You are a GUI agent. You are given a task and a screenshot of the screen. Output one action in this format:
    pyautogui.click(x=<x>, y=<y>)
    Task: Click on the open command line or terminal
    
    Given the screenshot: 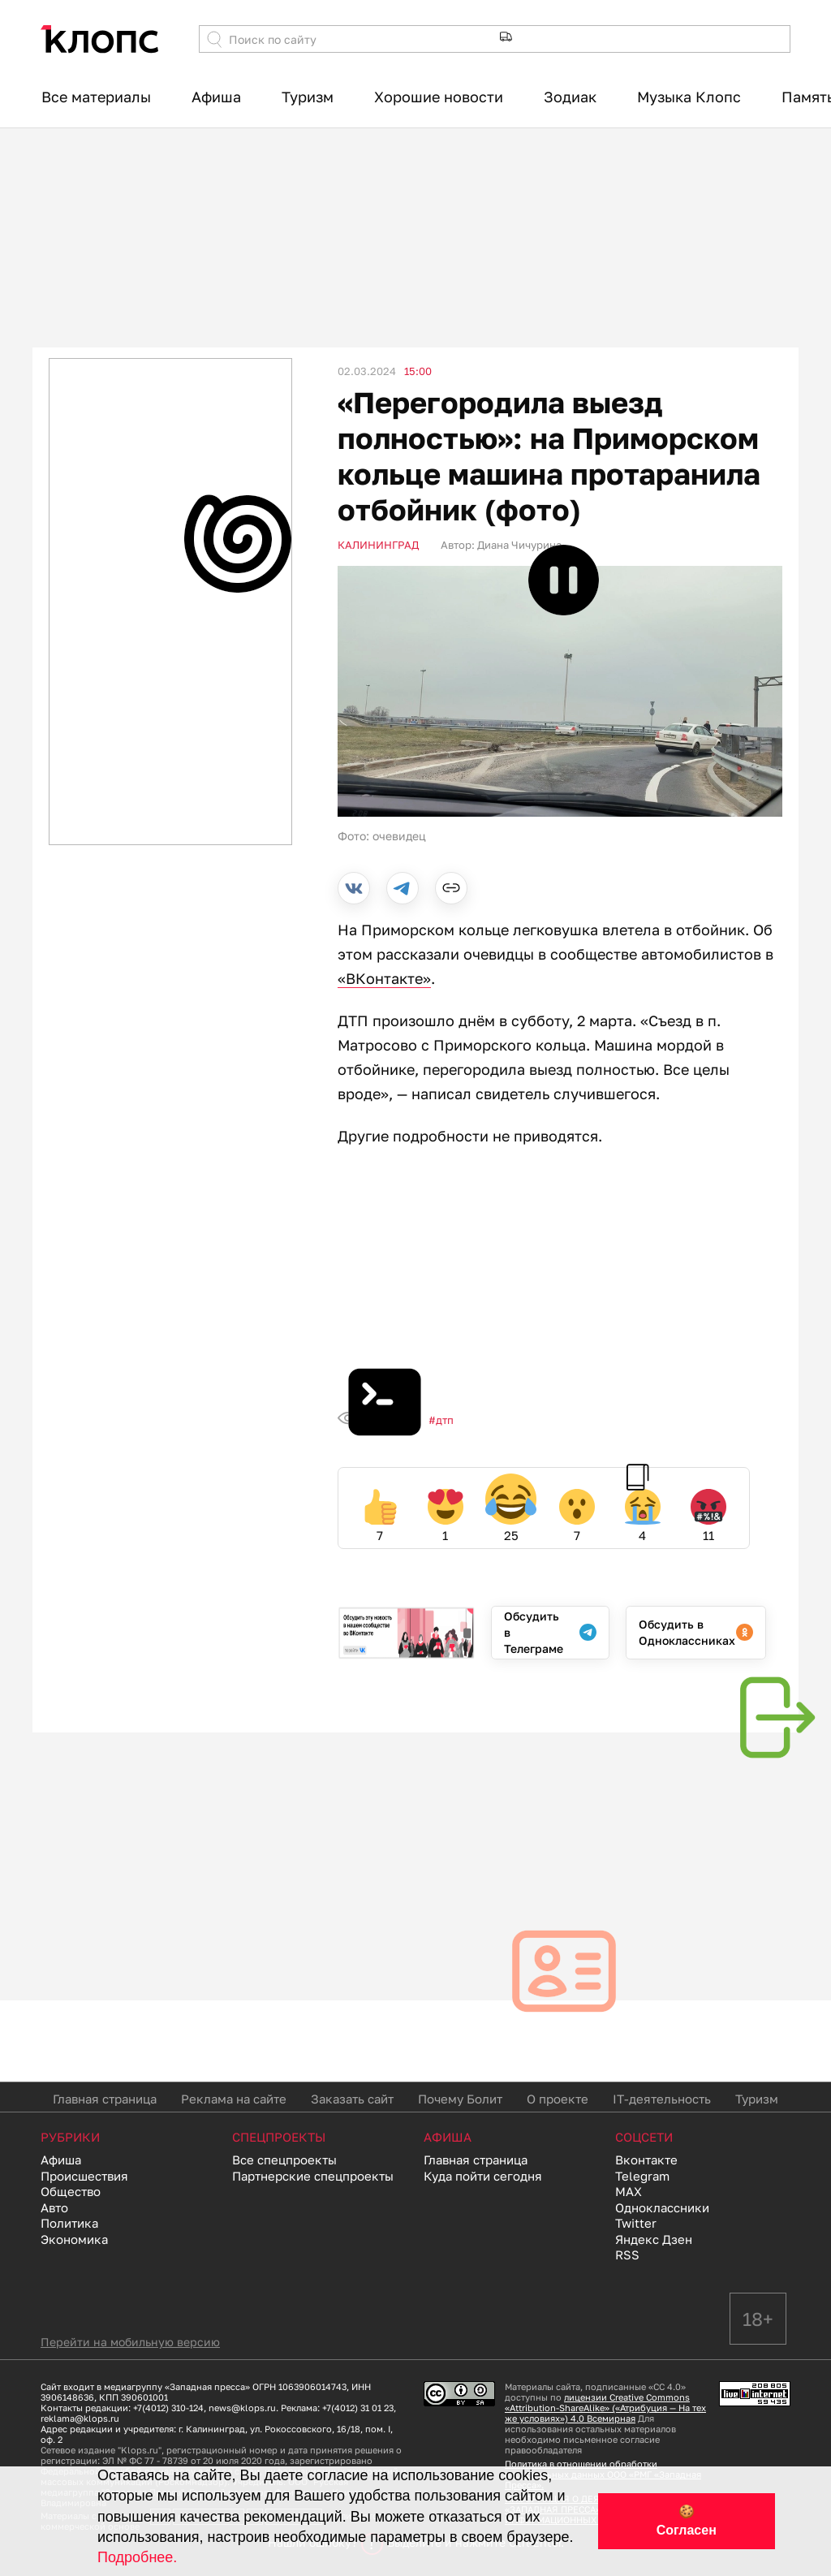 What is the action you would take?
    pyautogui.click(x=385, y=1402)
    